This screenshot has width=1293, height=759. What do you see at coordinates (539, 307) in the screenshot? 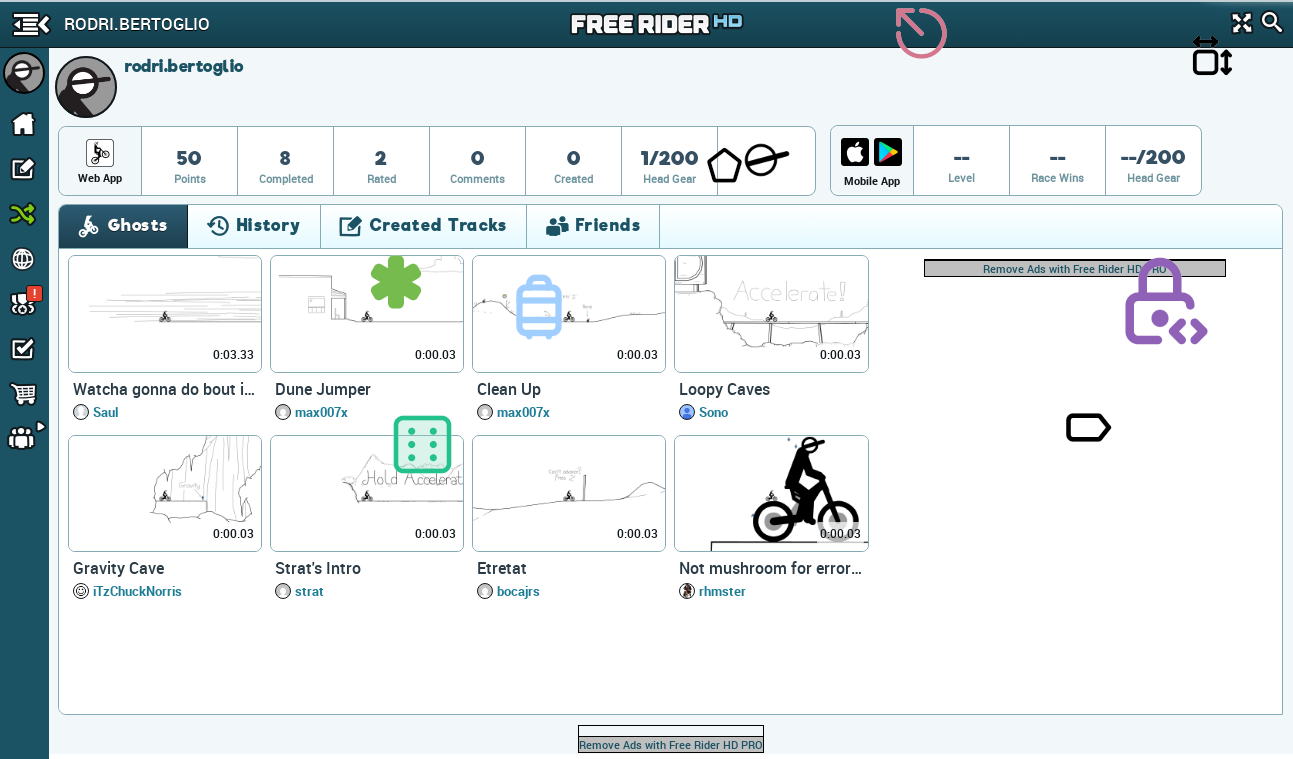
I see `access travel or trip information` at bounding box center [539, 307].